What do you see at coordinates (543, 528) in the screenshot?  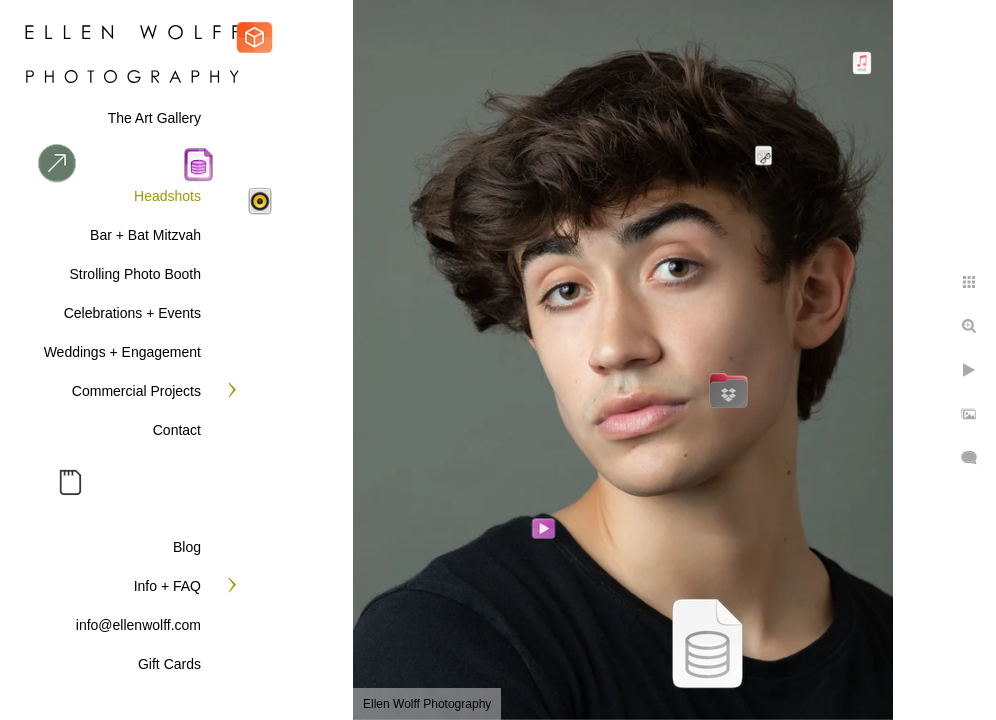 I see `open media player application` at bounding box center [543, 528].